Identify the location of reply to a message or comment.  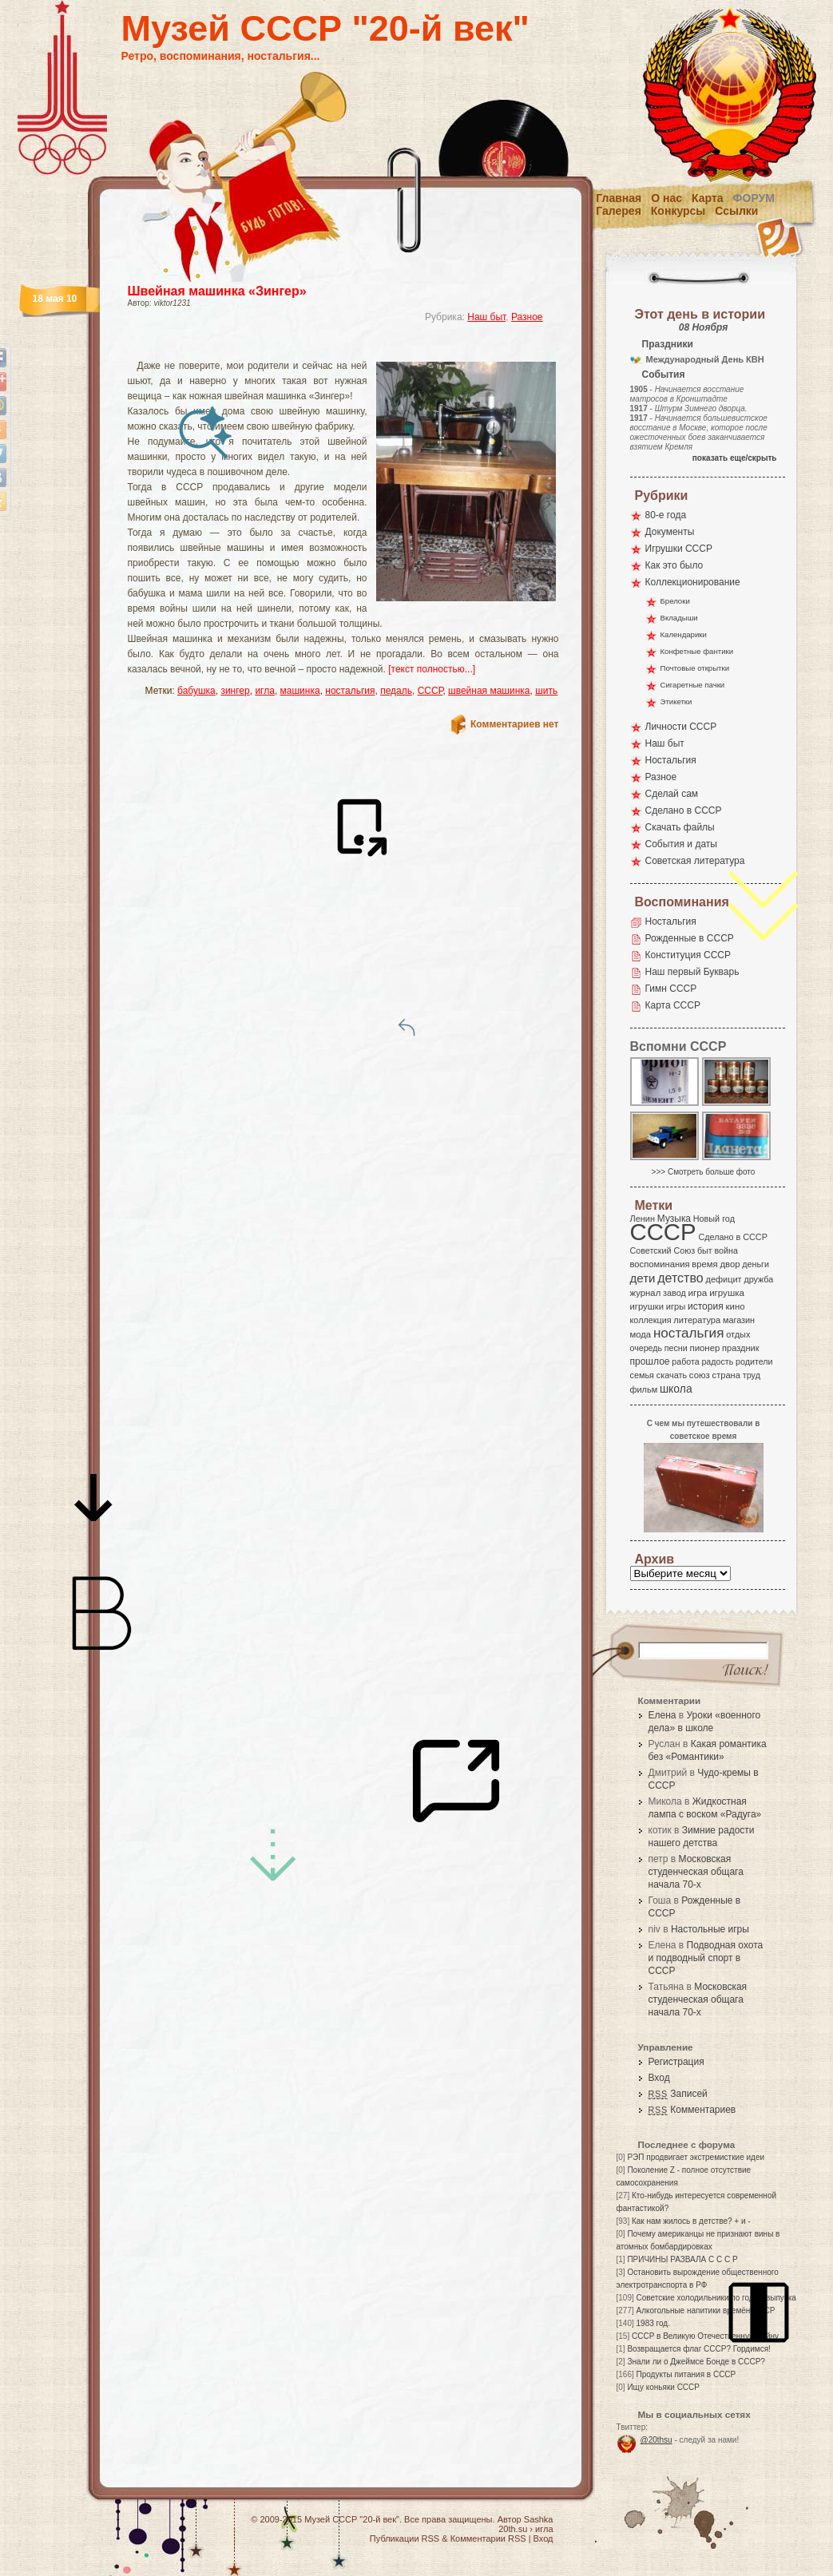
(407, 1027).